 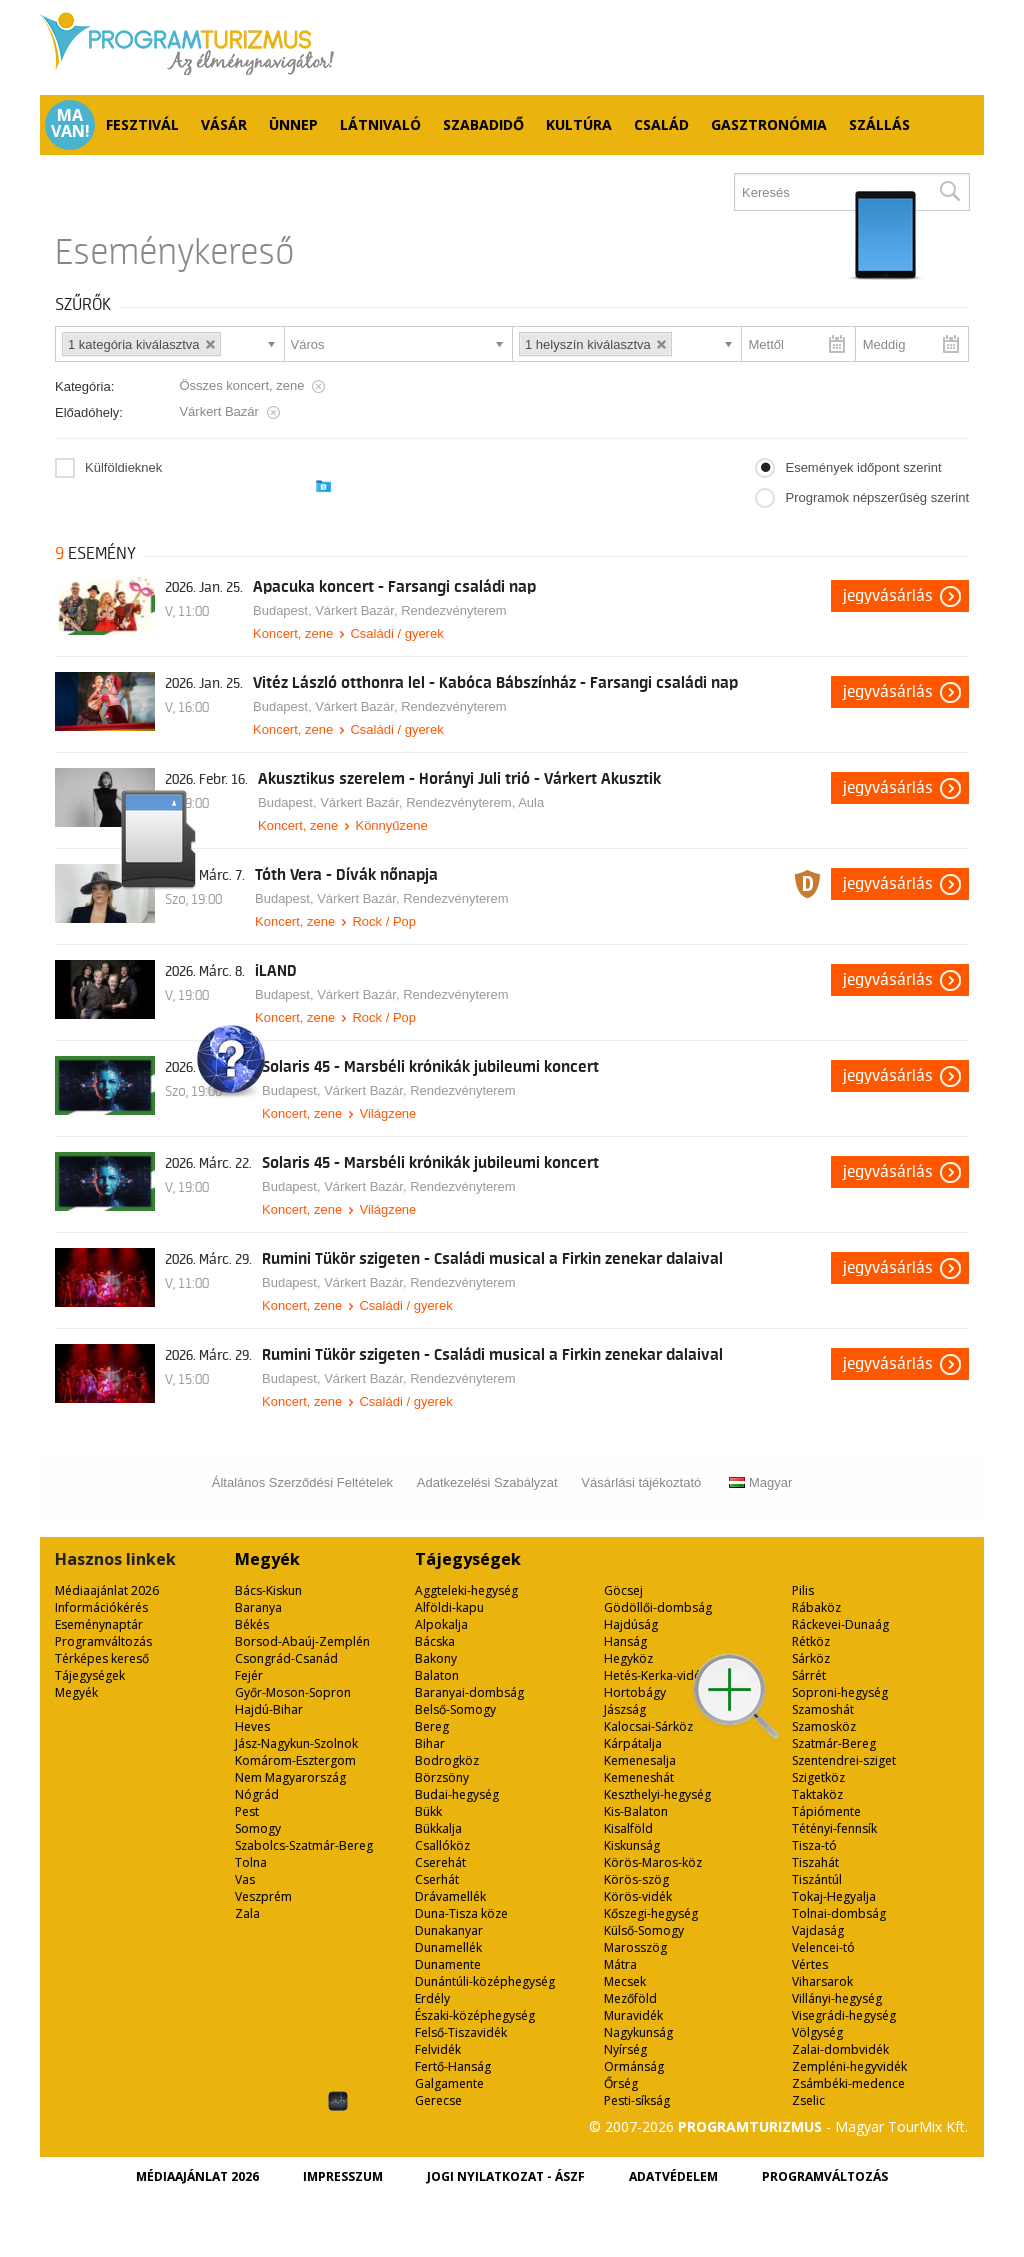 What do you see at coordinates (885, 235) in the screenshot?
I see `manage connected iPad device` at bounding box center [885, 235].